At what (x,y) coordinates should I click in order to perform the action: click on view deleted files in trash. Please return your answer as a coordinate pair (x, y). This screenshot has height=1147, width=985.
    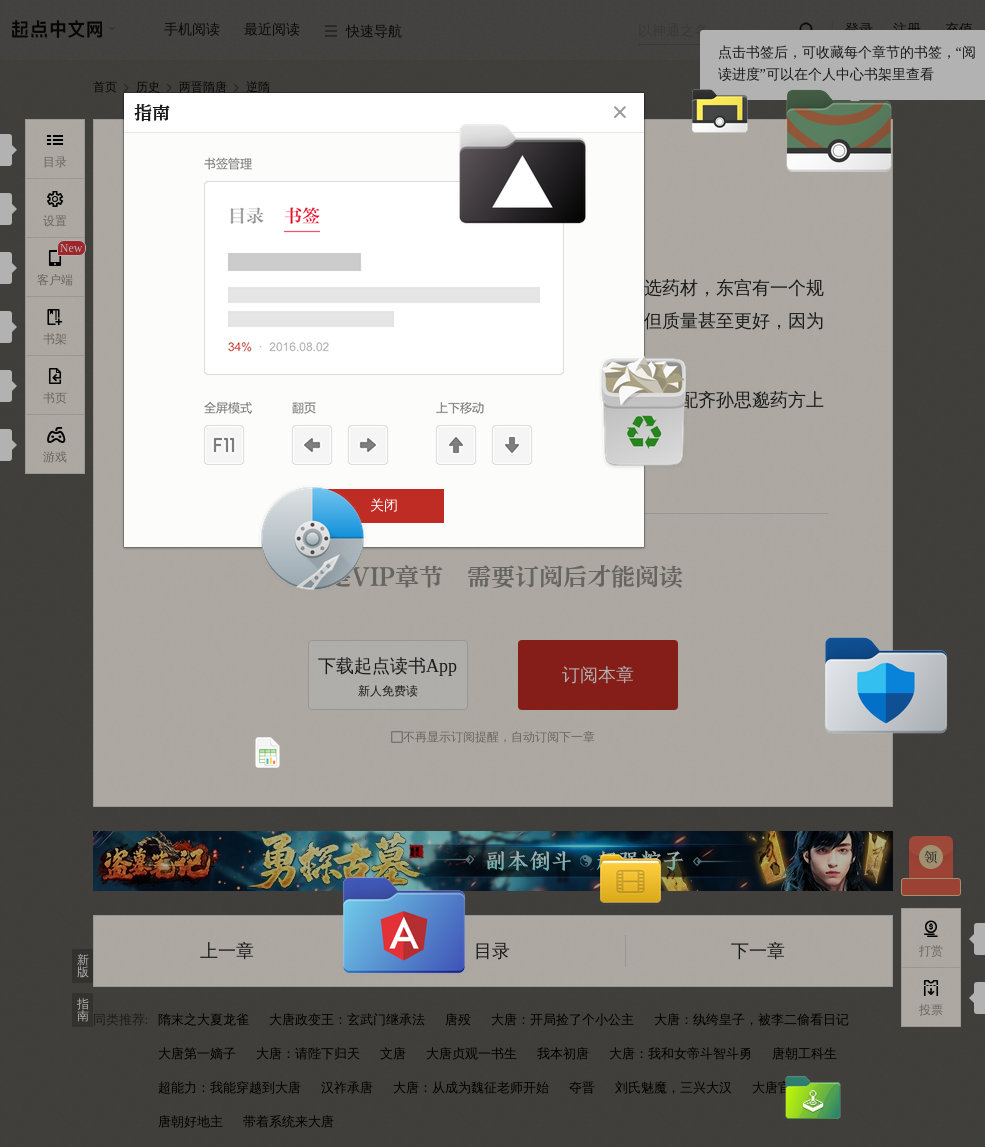
    Looking at the image, I should click on (644, 412).